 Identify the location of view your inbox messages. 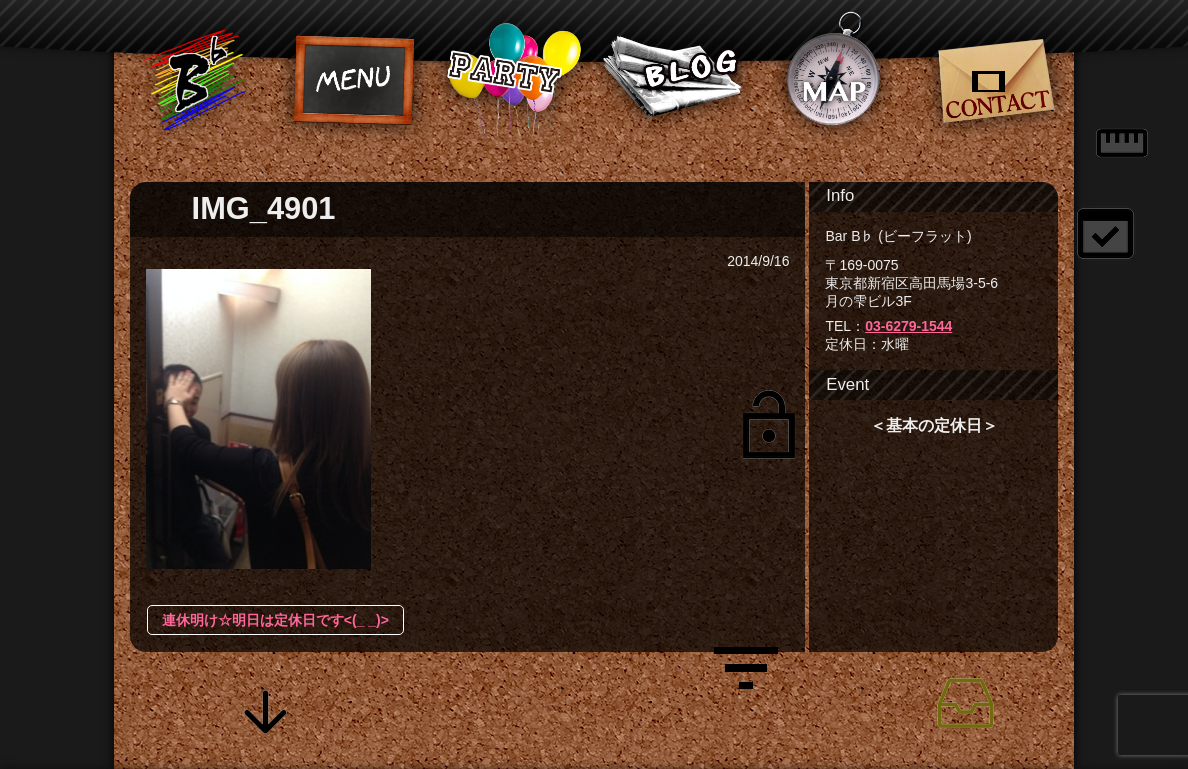
(965, 702).